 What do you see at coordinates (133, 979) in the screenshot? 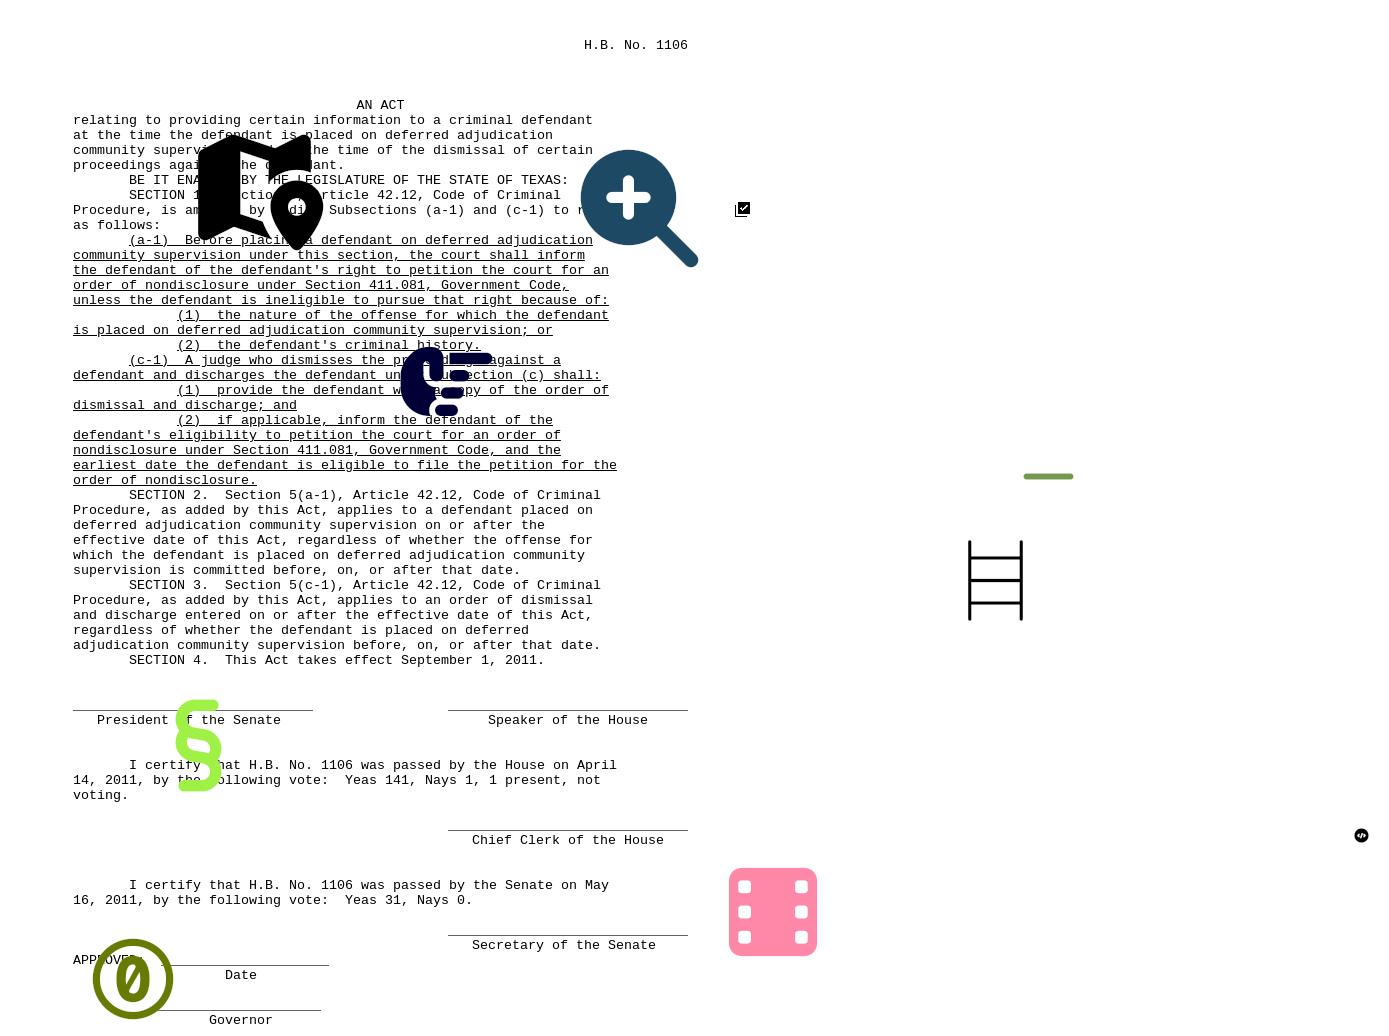
I see `creative commons zero (CC0) public domain license` at bounding box center [133, 979].